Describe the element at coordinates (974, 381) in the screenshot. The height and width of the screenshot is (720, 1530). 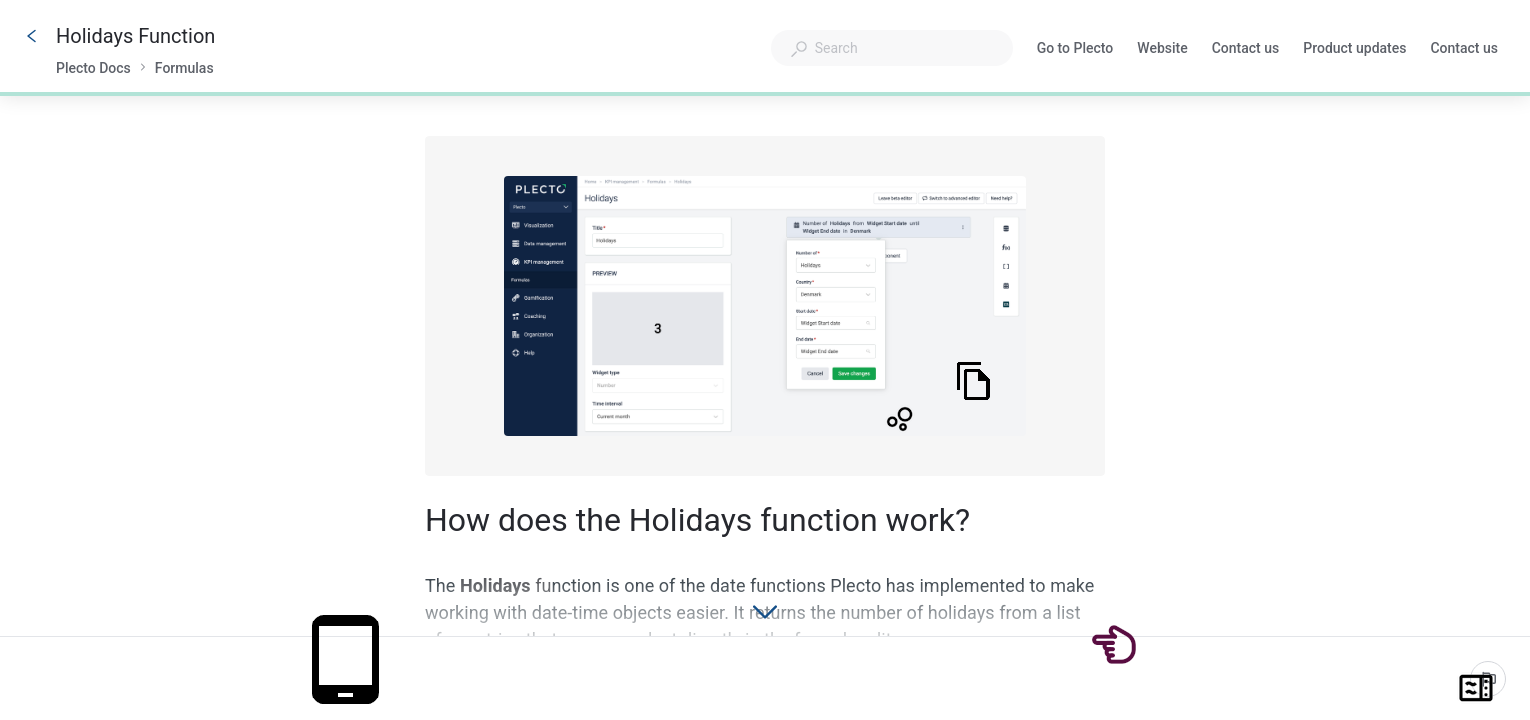
I see `copy file to clipboard` at that location.